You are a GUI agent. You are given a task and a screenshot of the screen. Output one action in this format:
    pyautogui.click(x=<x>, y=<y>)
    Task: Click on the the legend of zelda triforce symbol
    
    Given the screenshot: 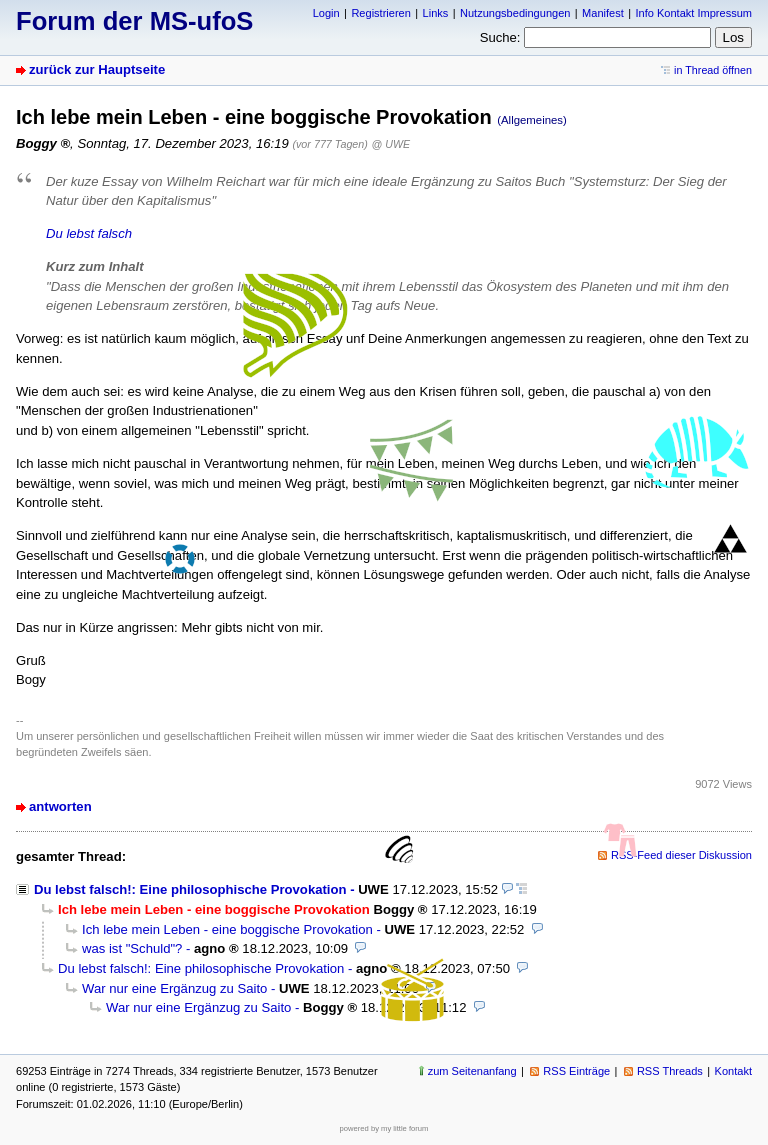 What is the action you would take?
    pyautogui.click(x=730, y=538)
    